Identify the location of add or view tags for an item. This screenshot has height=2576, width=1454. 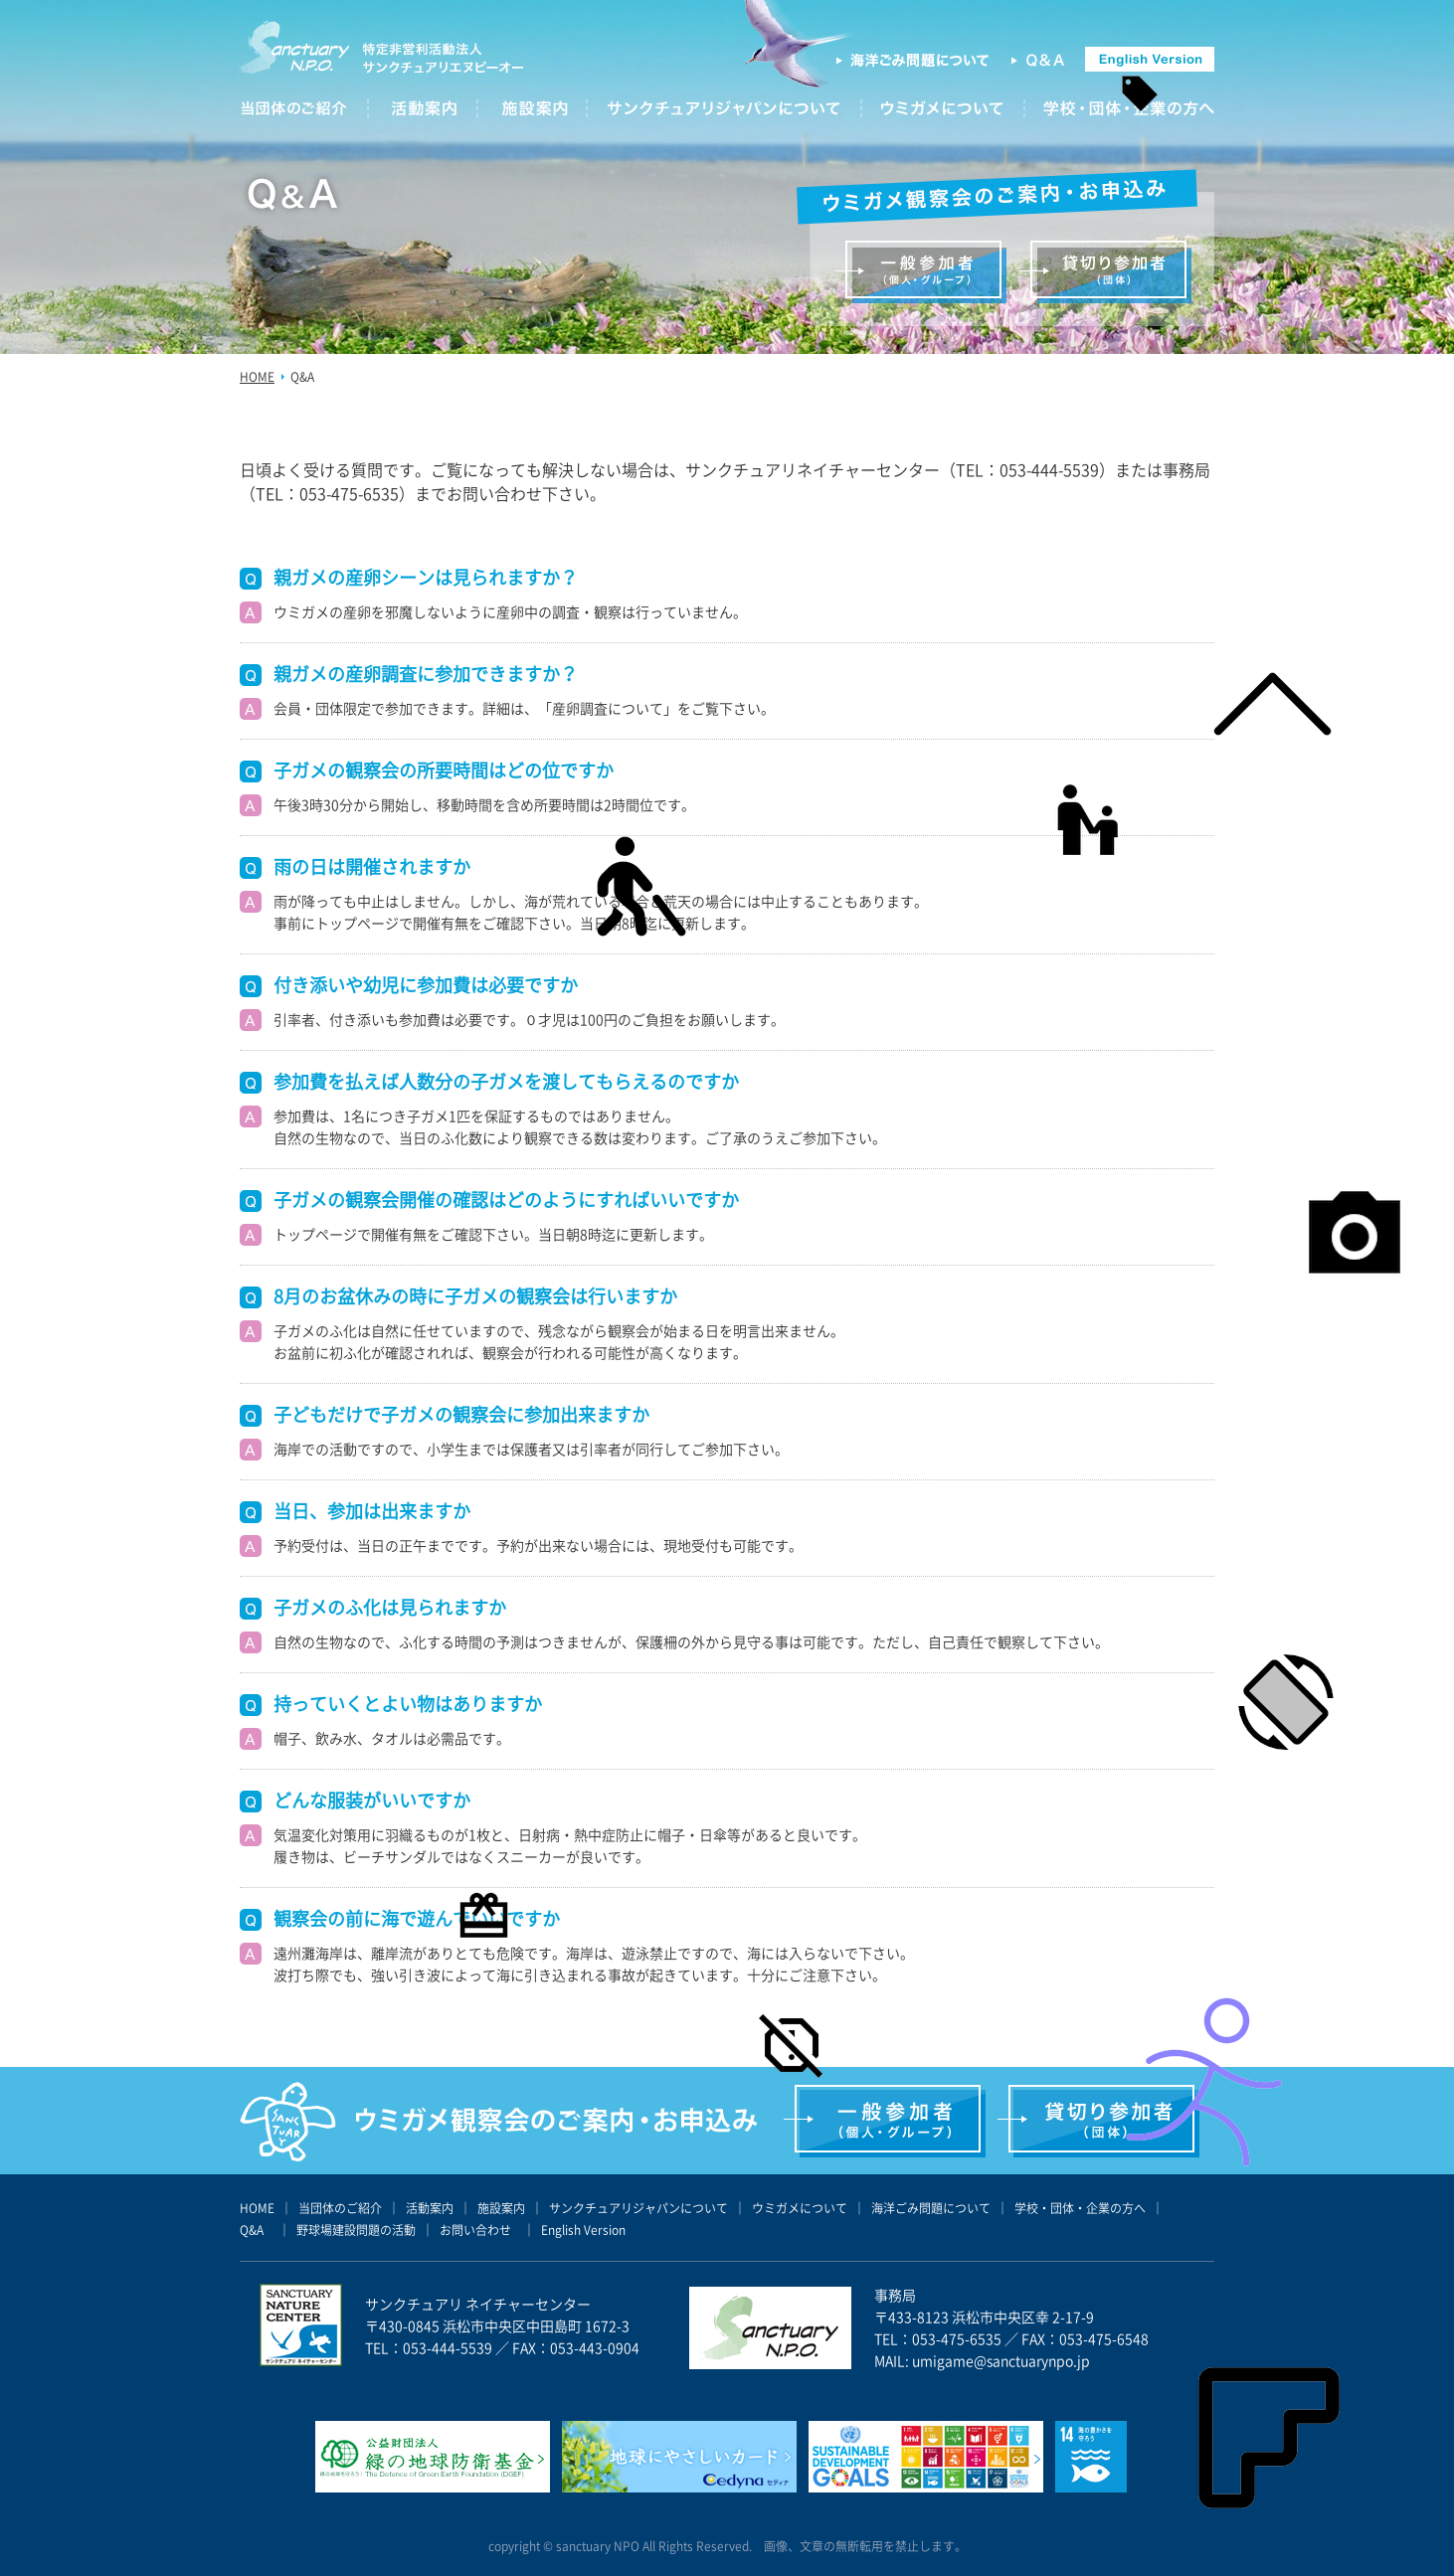
(1139, 92).